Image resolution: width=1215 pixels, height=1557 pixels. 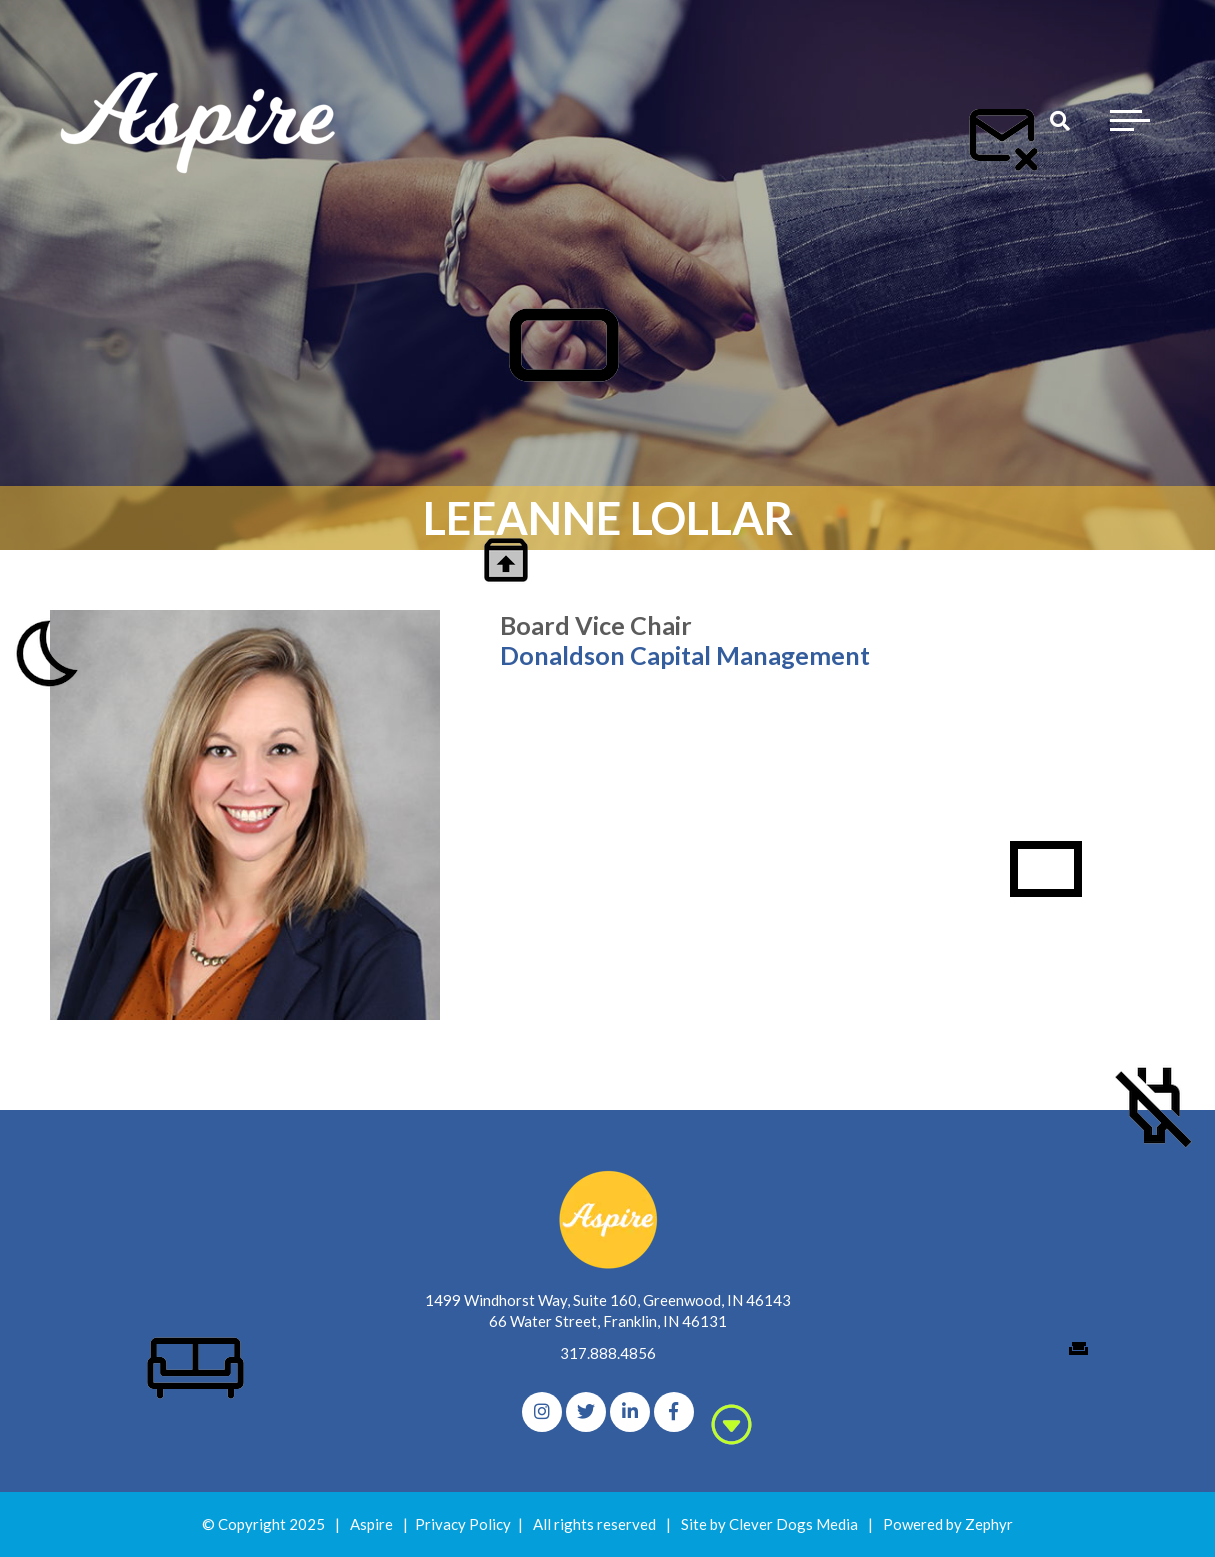 What do you see at coordinates (1002, 135) in the screenshot?
I see `delete an email message` at bounding box center [1002, 135].